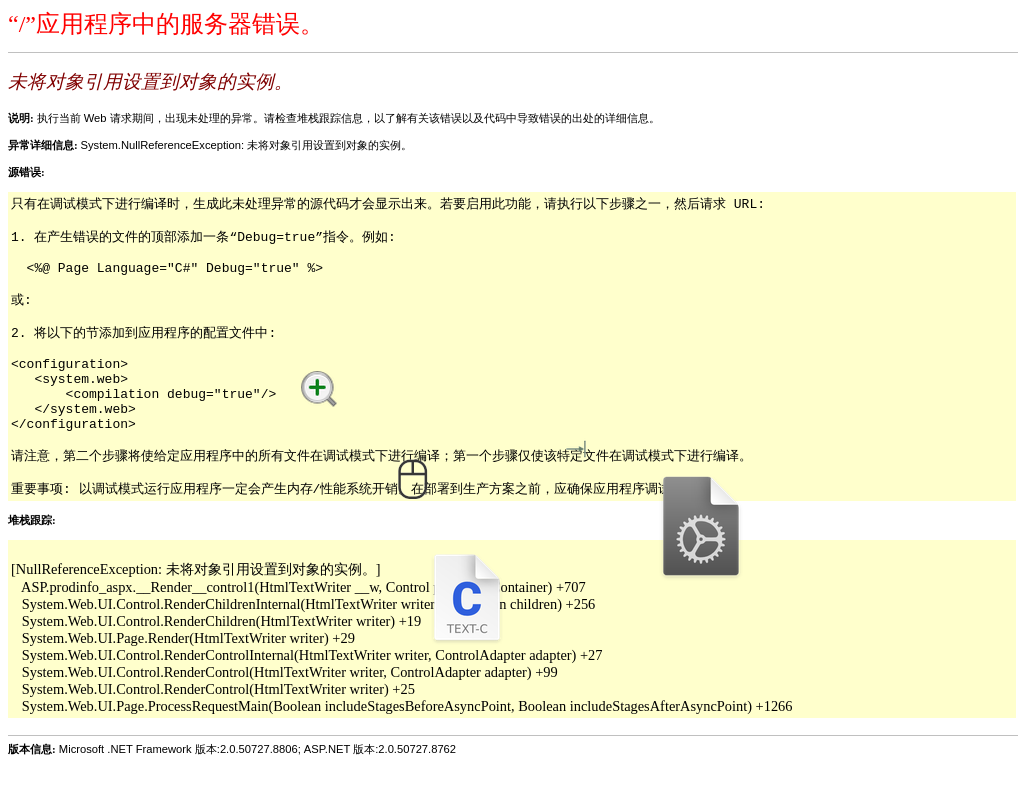 This screenshot has height=810, width=1024. I want to click on jump to the last item in a list, so click(576, 449).